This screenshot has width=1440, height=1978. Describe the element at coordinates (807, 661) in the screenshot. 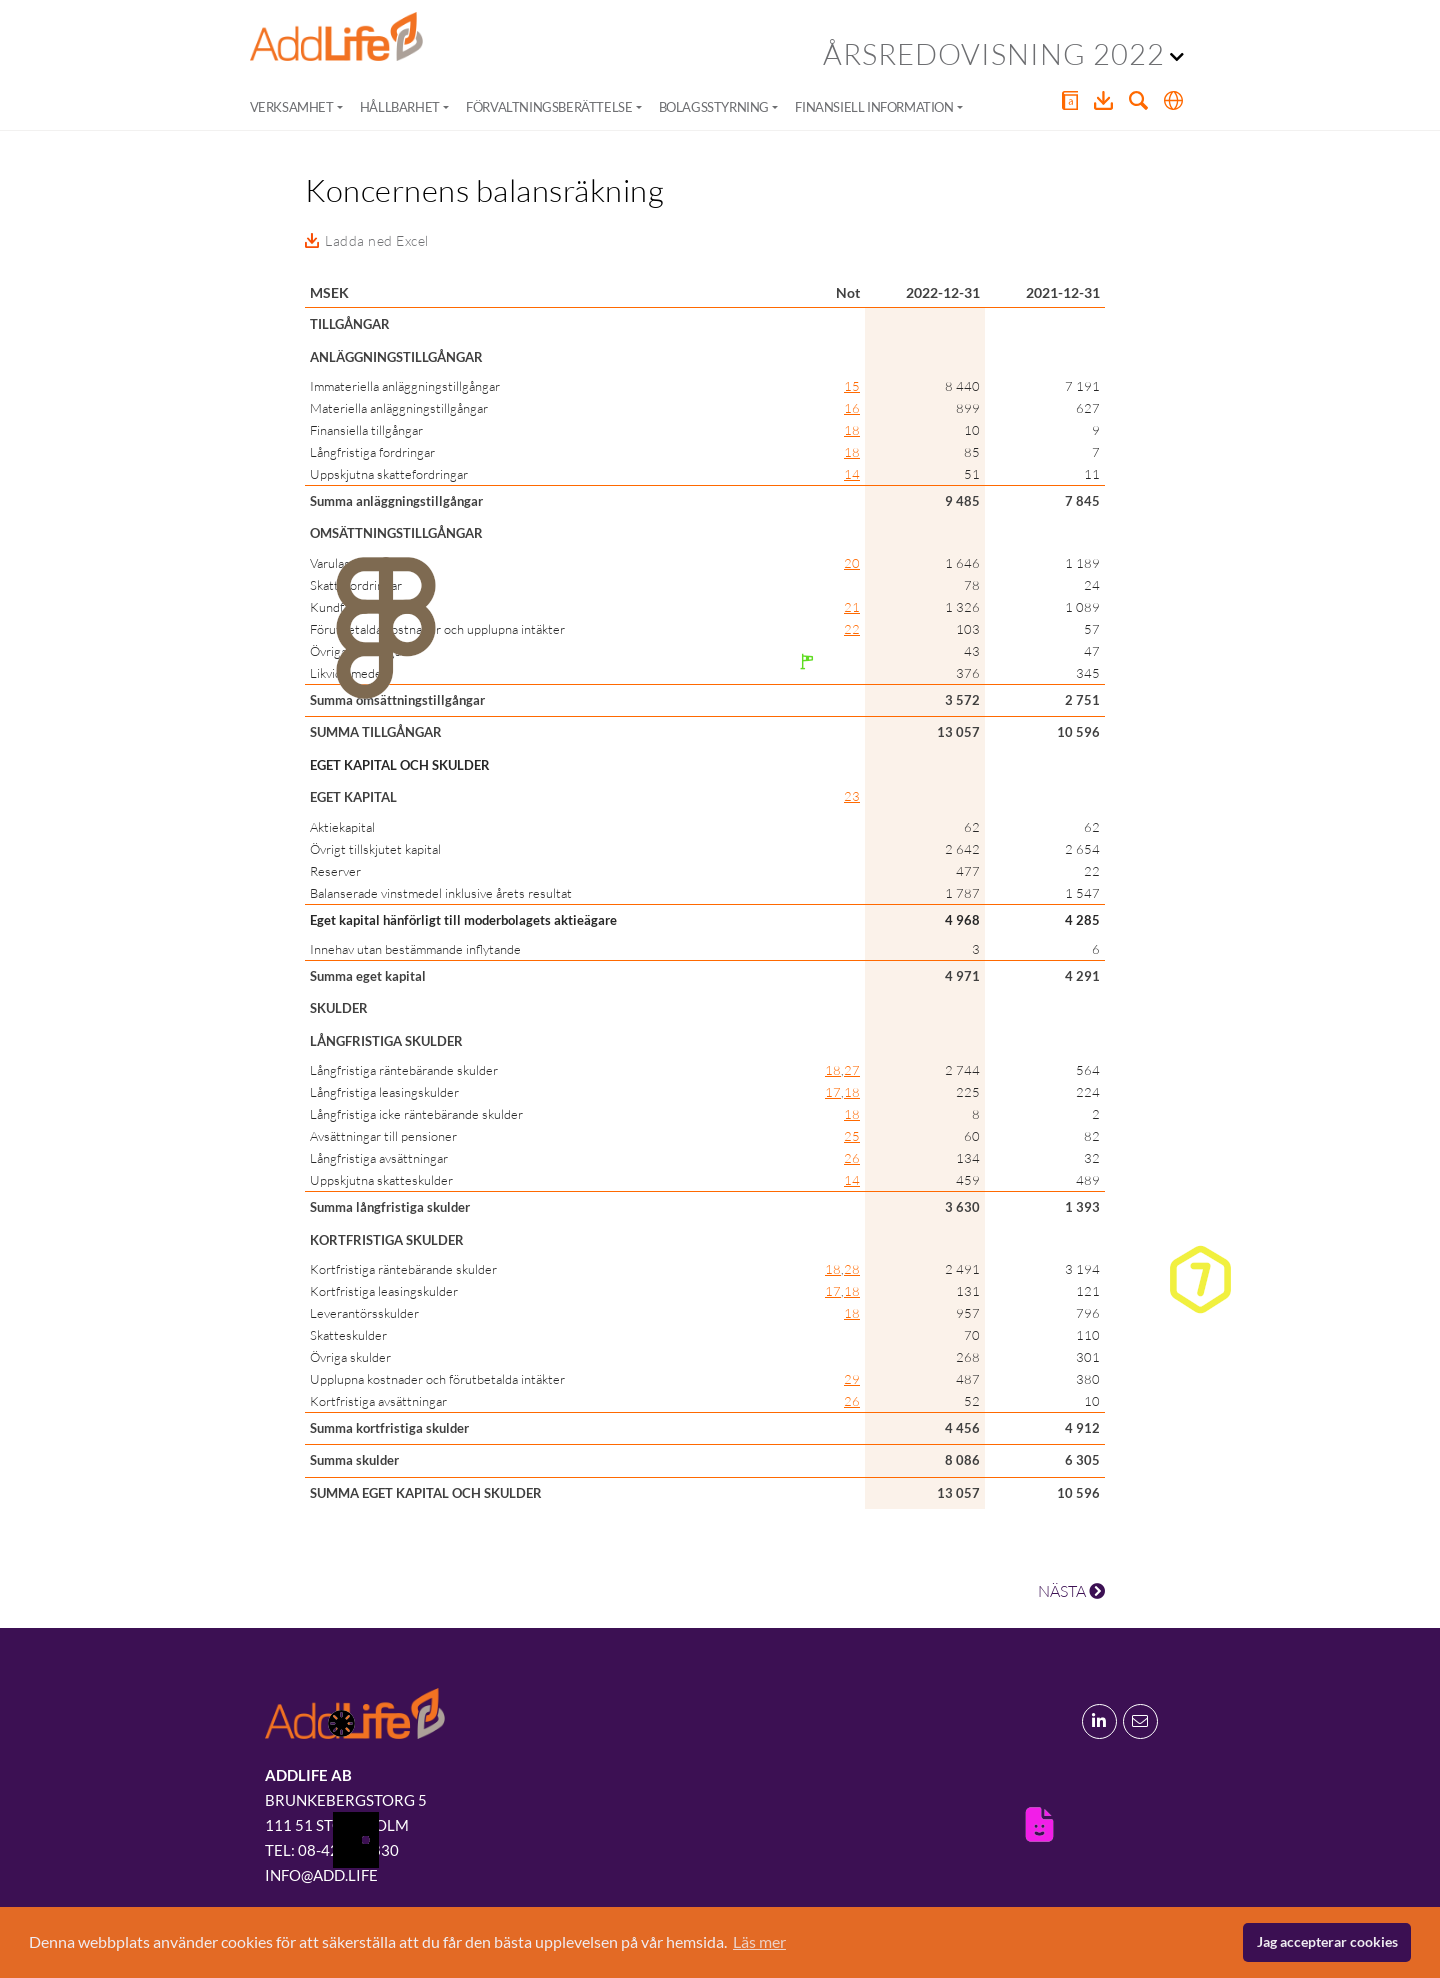

I see `view current wind conditions` at that location.